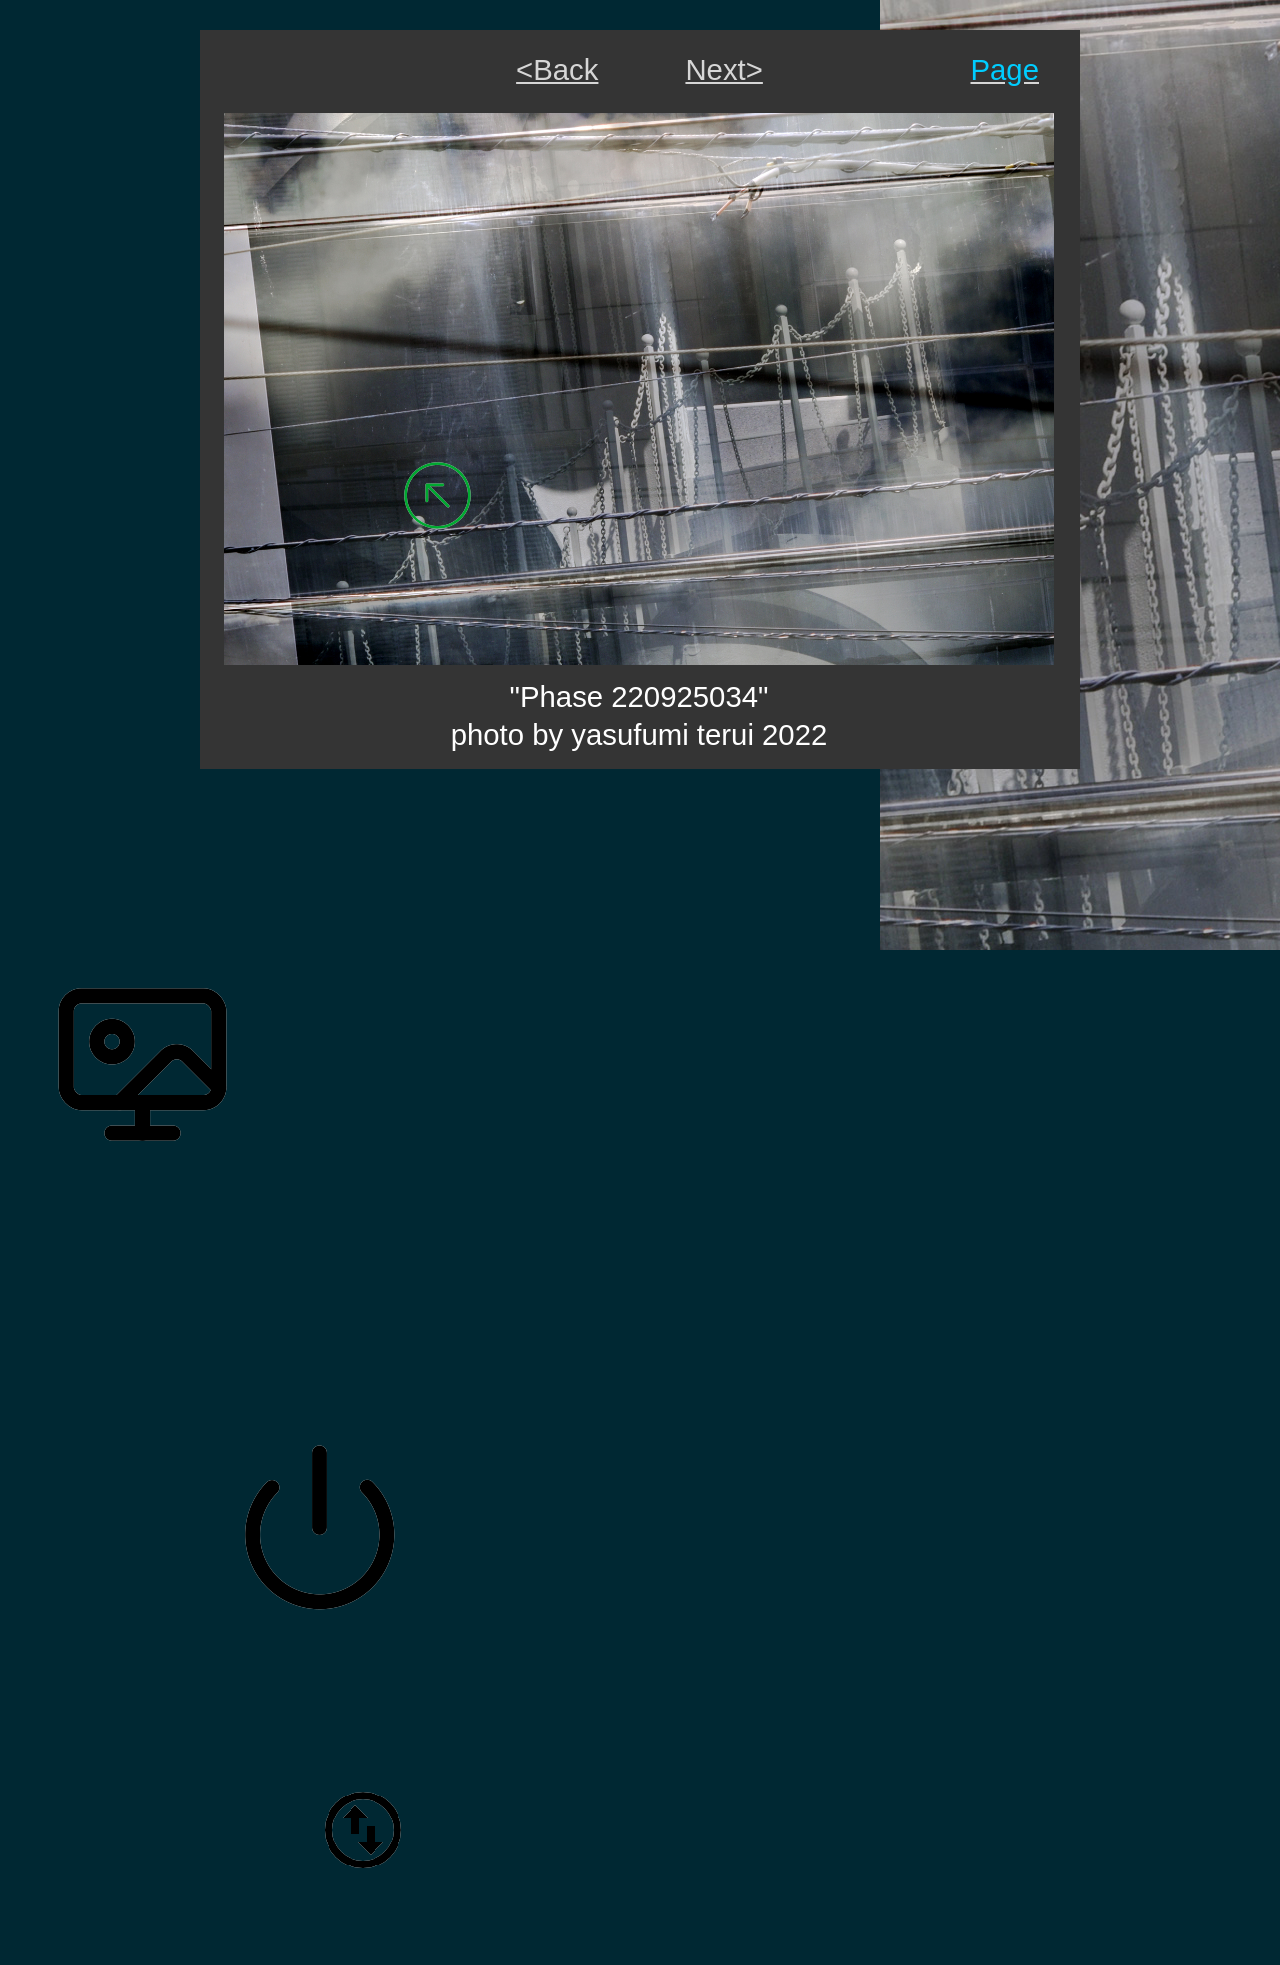 This screenshot has height=1965, width=1280. What do you see at coordinates (363, 1830) in the screenshot?
I see `swap or reorder items vertically` at bounding box center [363, 1830].